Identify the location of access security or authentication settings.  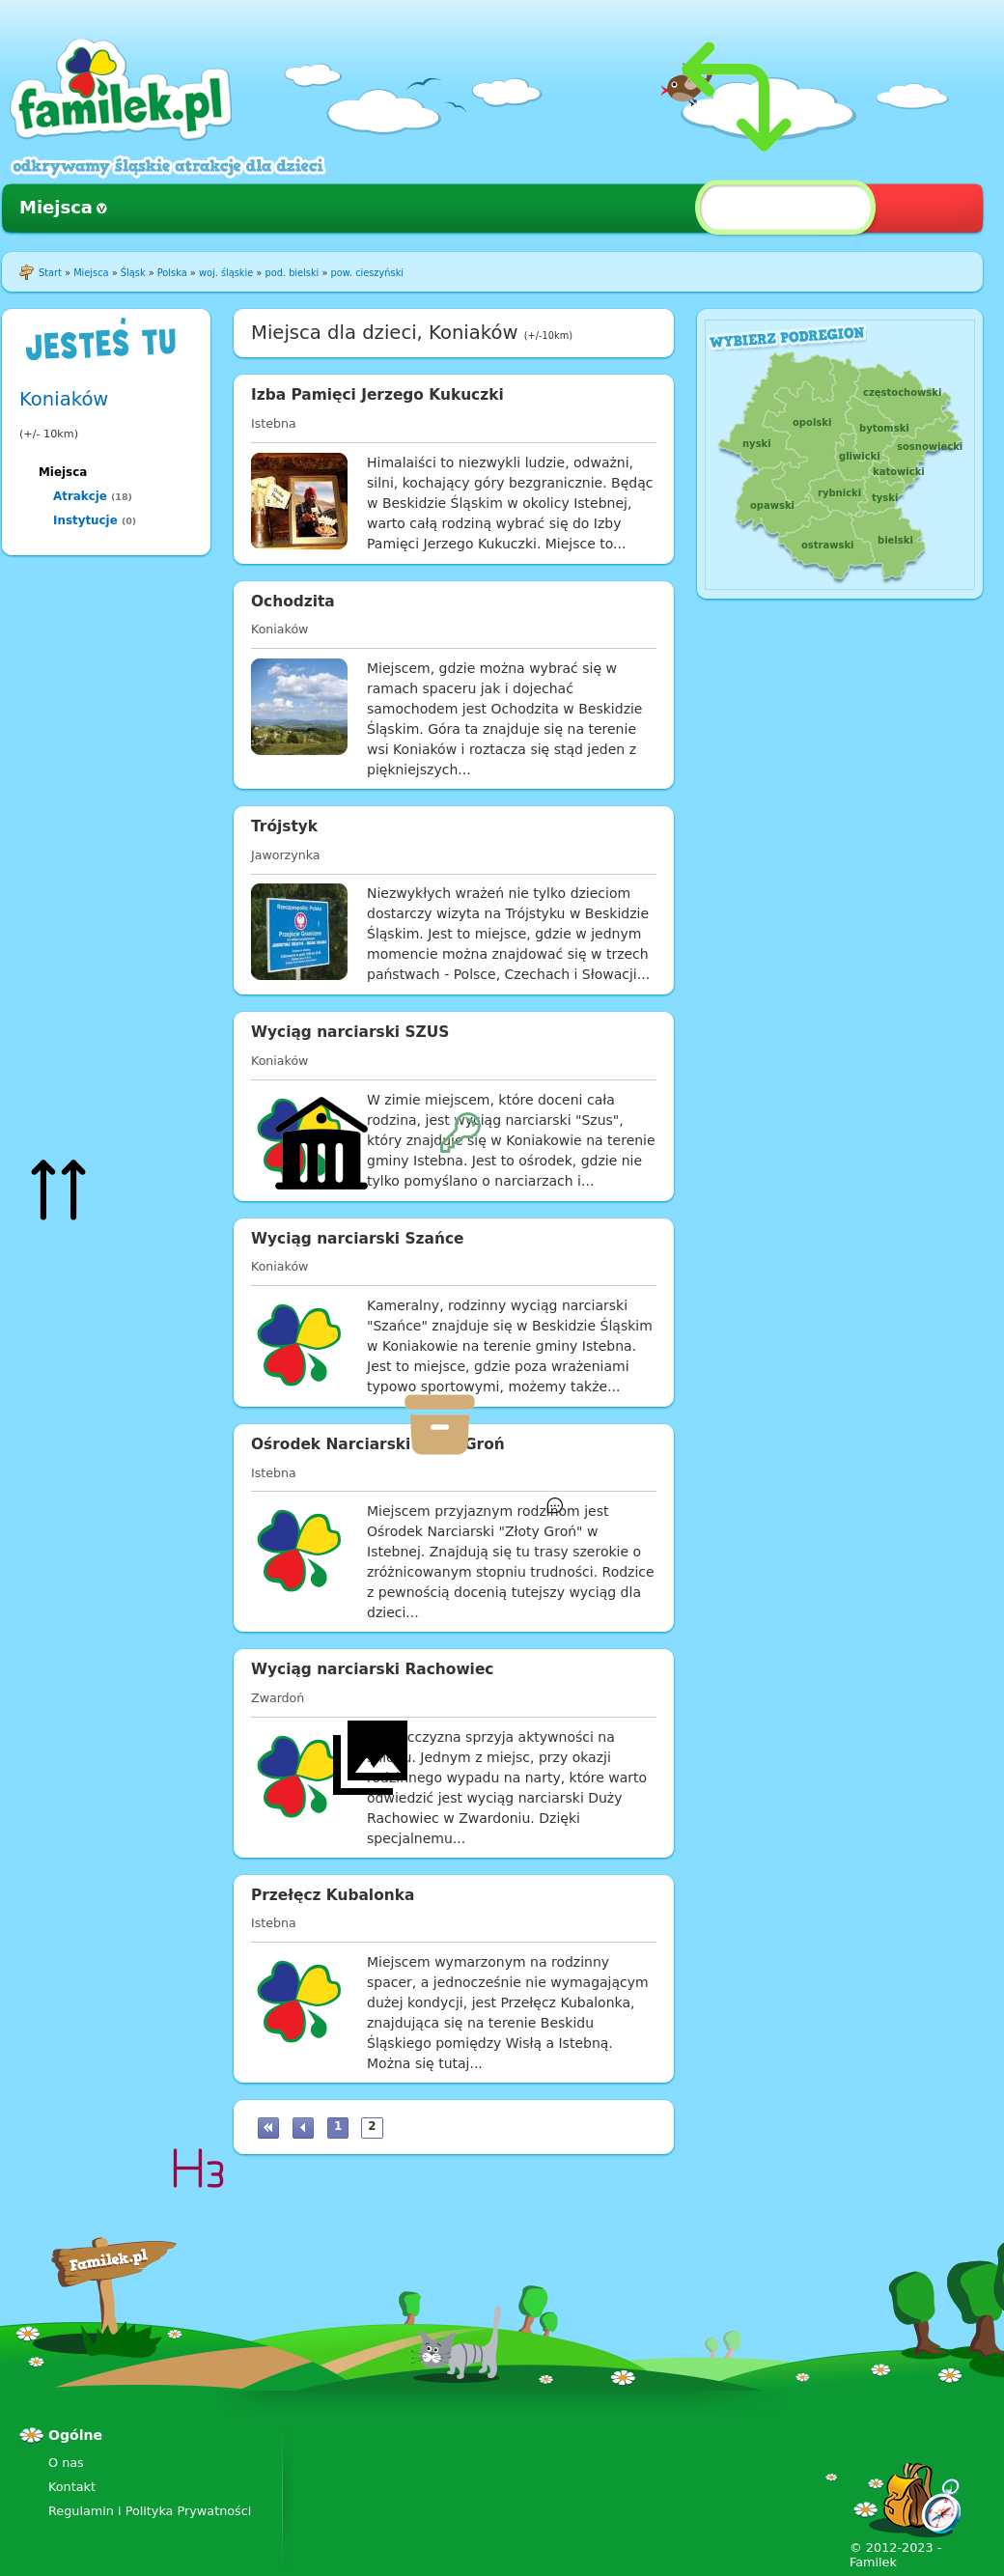
(460, 1133).